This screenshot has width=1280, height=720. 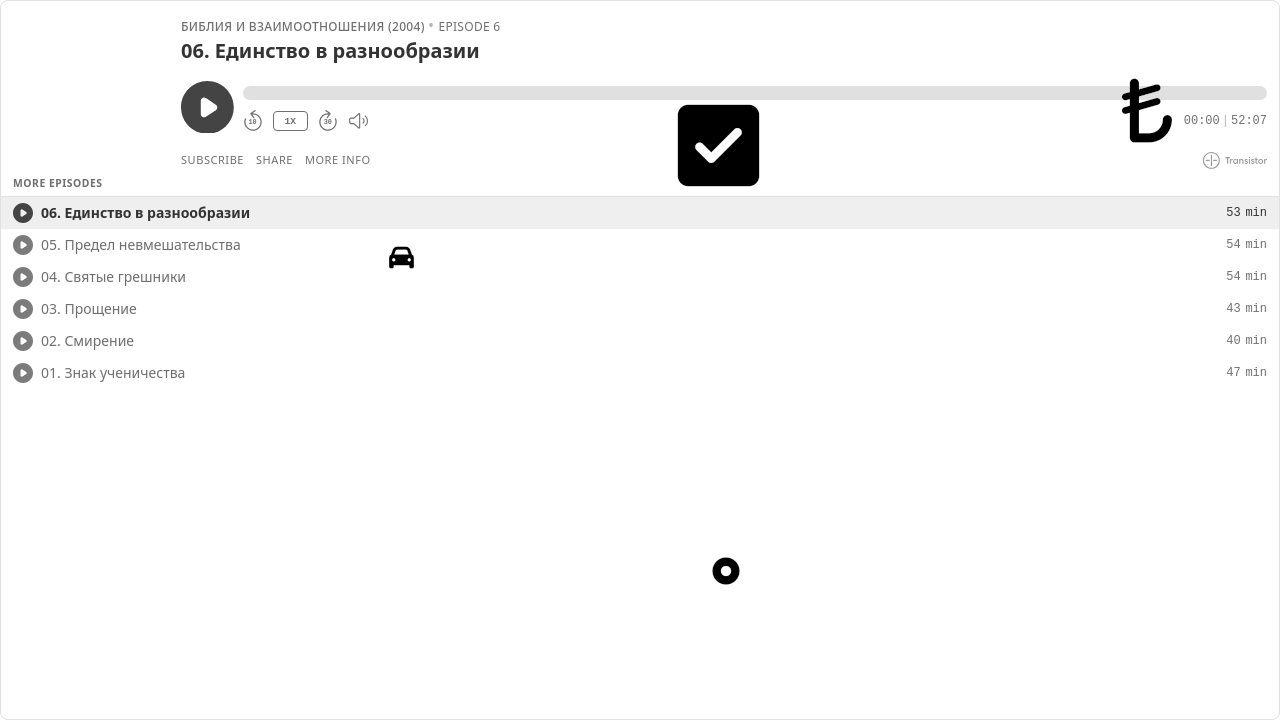 What do you see at coordinates (726, 571) in the screenshot?
I see `indicates a selected radio button option` at bounding box center [726, 571].